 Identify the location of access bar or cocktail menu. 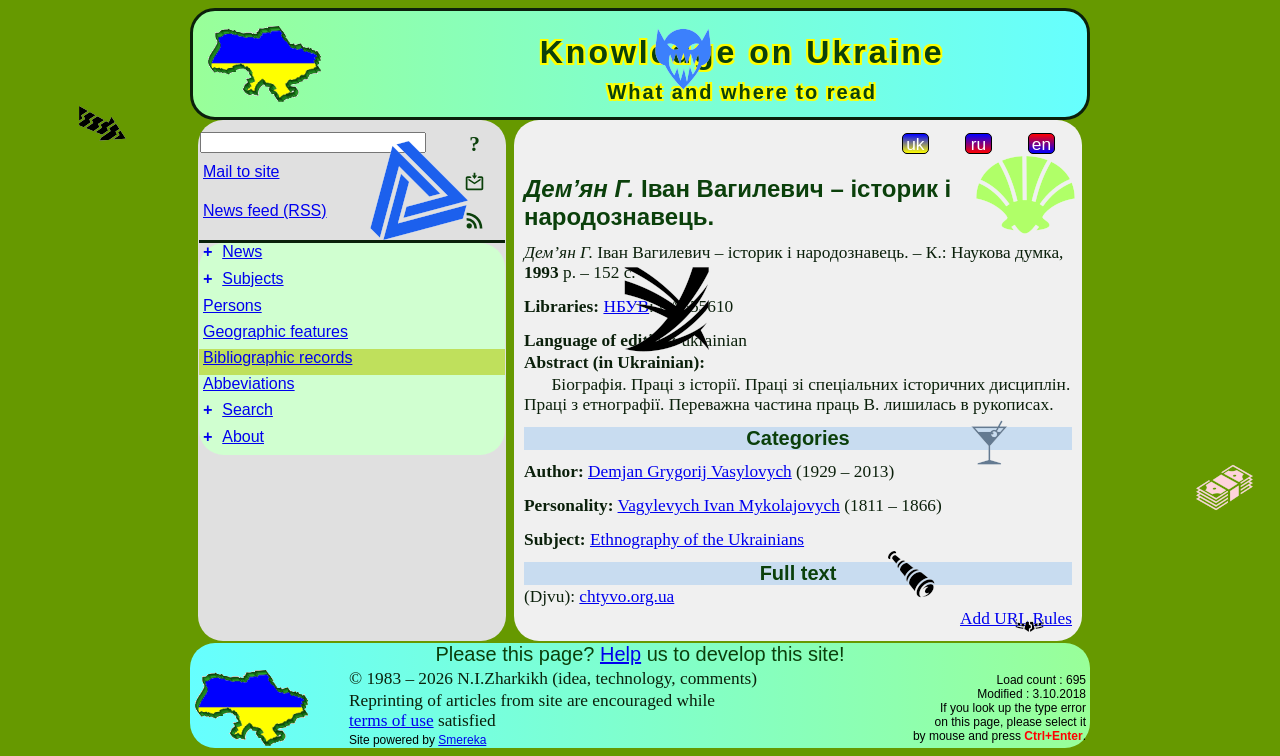
(989, 442).